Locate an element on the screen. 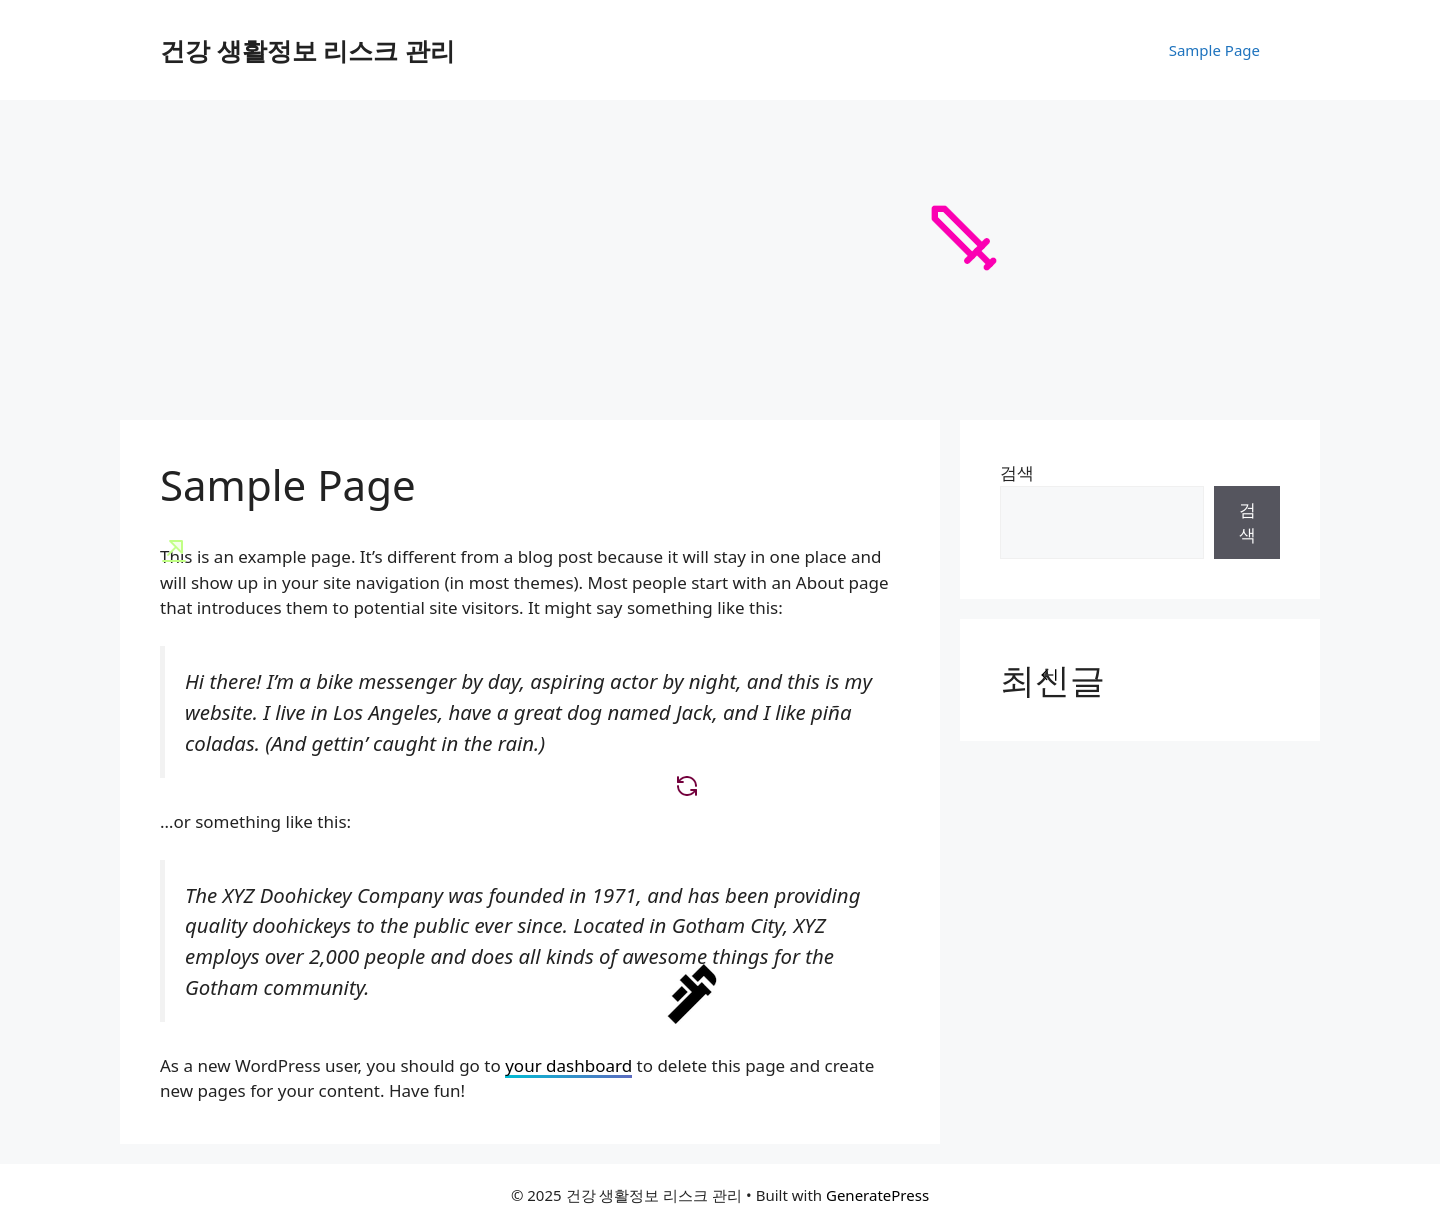  refresh or reload content is located at coordinates (687, 786).